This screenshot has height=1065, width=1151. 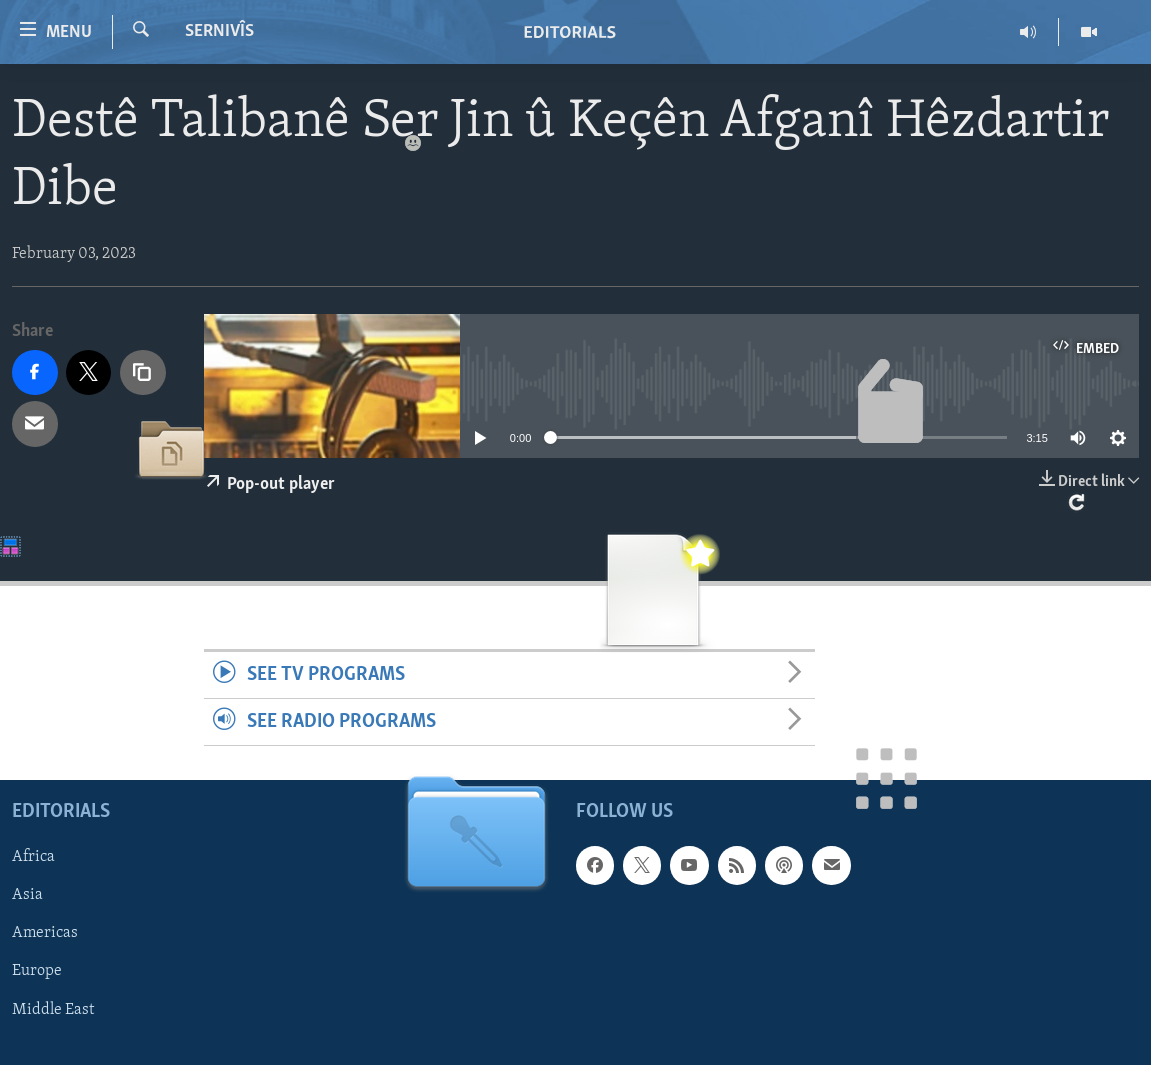 I want to click on folder containing color picker or eyedropper tool assets, so click(x=476, y=831).